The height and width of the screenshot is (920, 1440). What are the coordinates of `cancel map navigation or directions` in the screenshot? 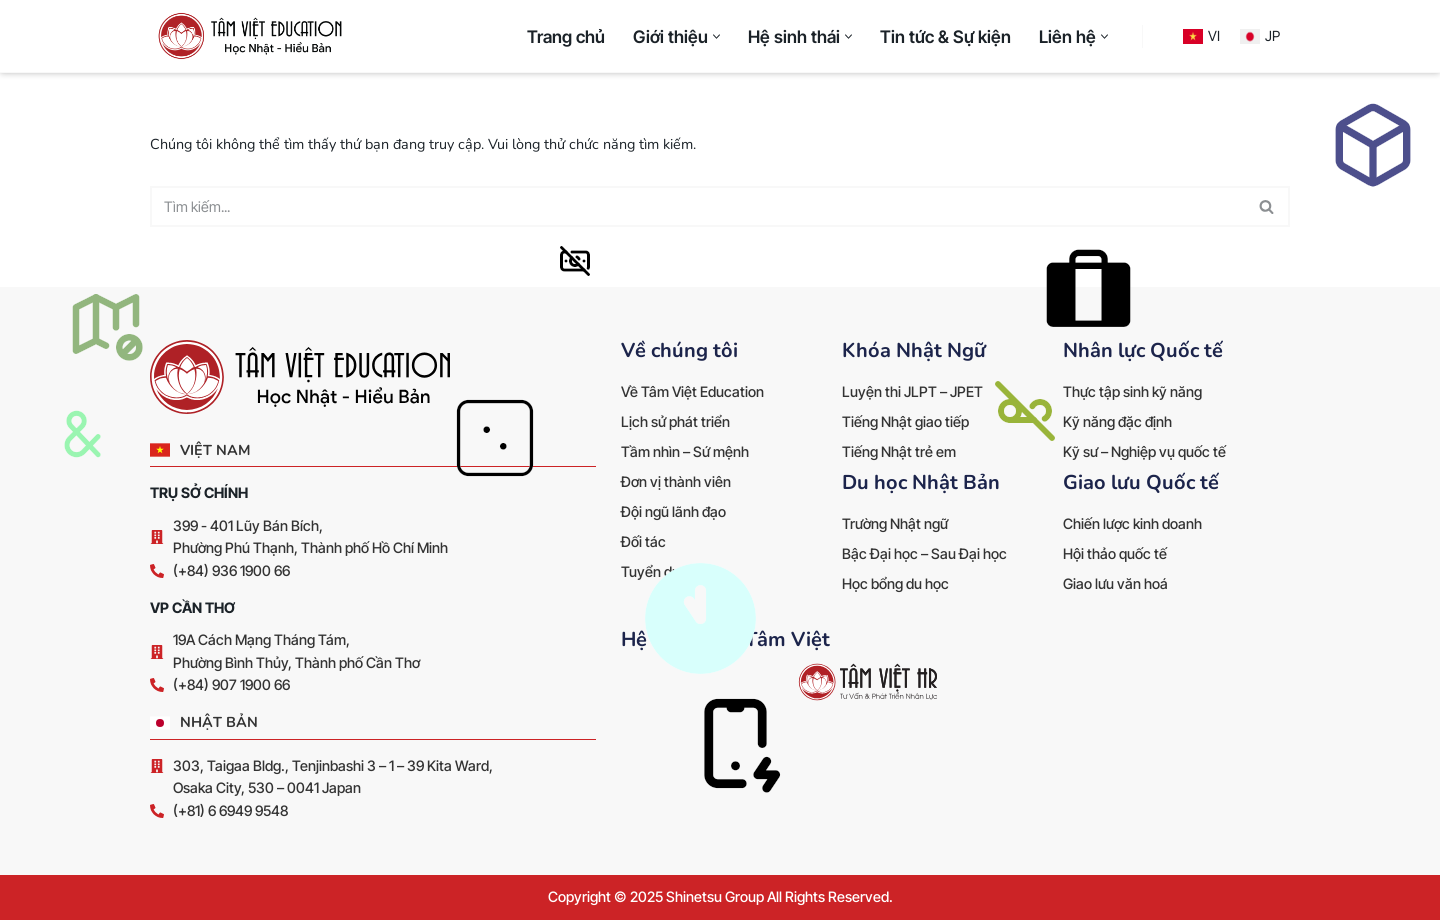 It's located at (106, 324).